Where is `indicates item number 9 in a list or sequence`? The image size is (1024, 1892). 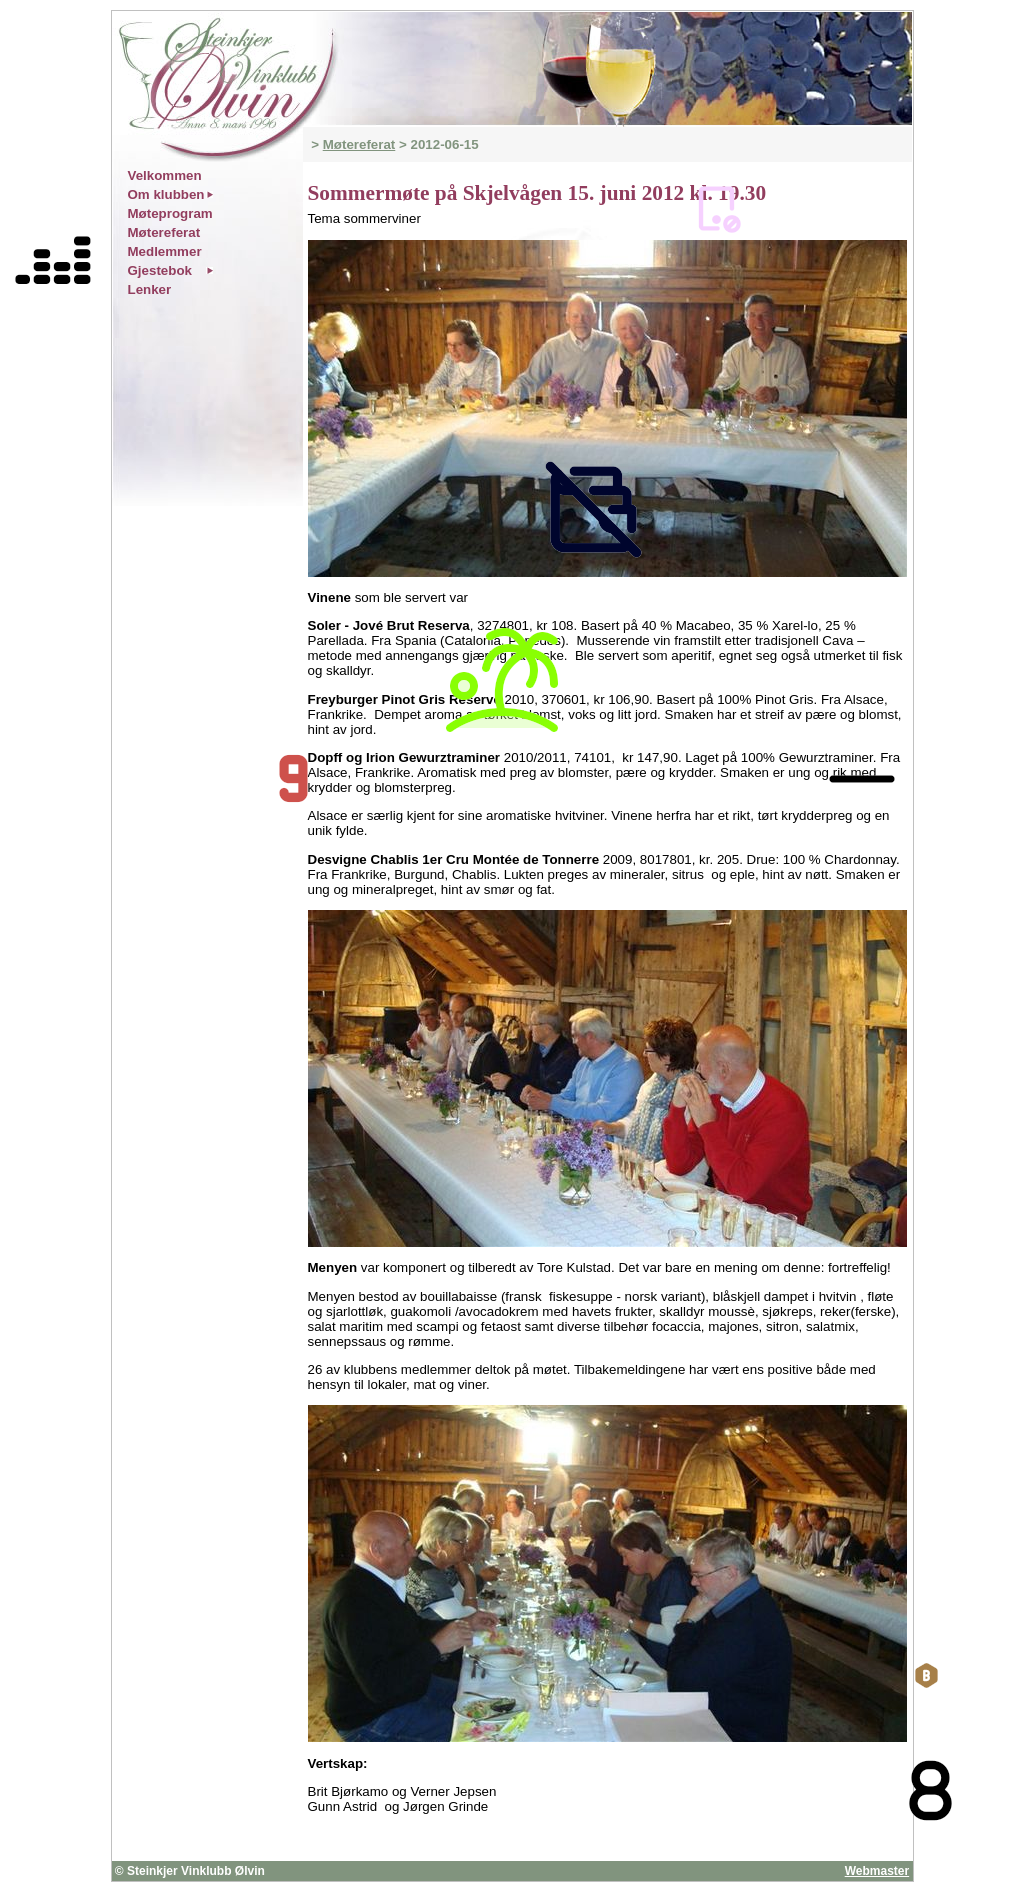 indicates item number 9 in a list or sequence is located at coordinates (293, 778).